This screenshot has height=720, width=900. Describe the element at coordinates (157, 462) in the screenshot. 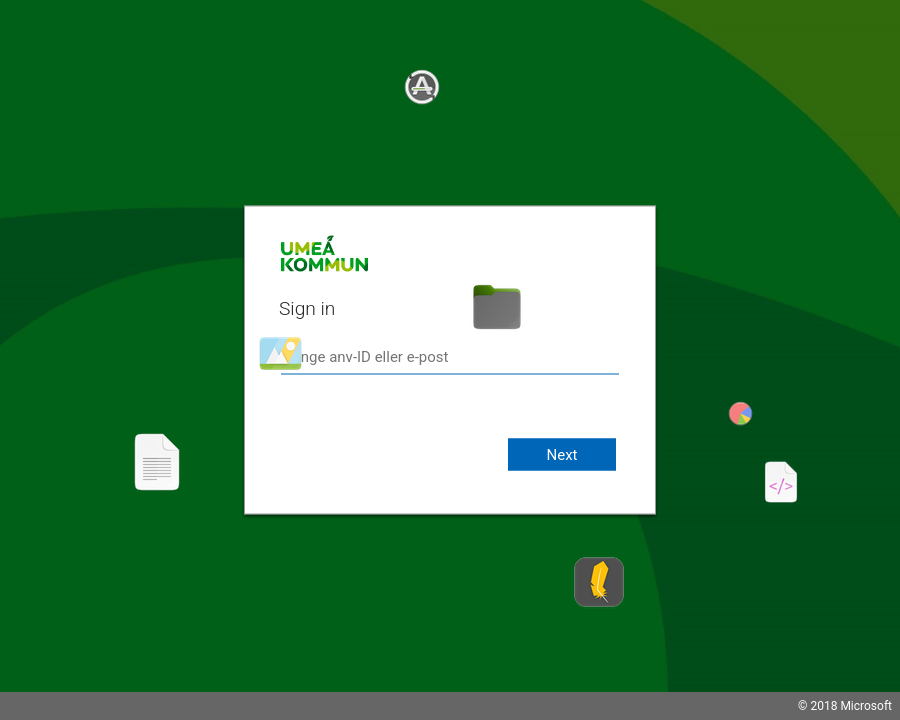

I see `open a text document` at that location.